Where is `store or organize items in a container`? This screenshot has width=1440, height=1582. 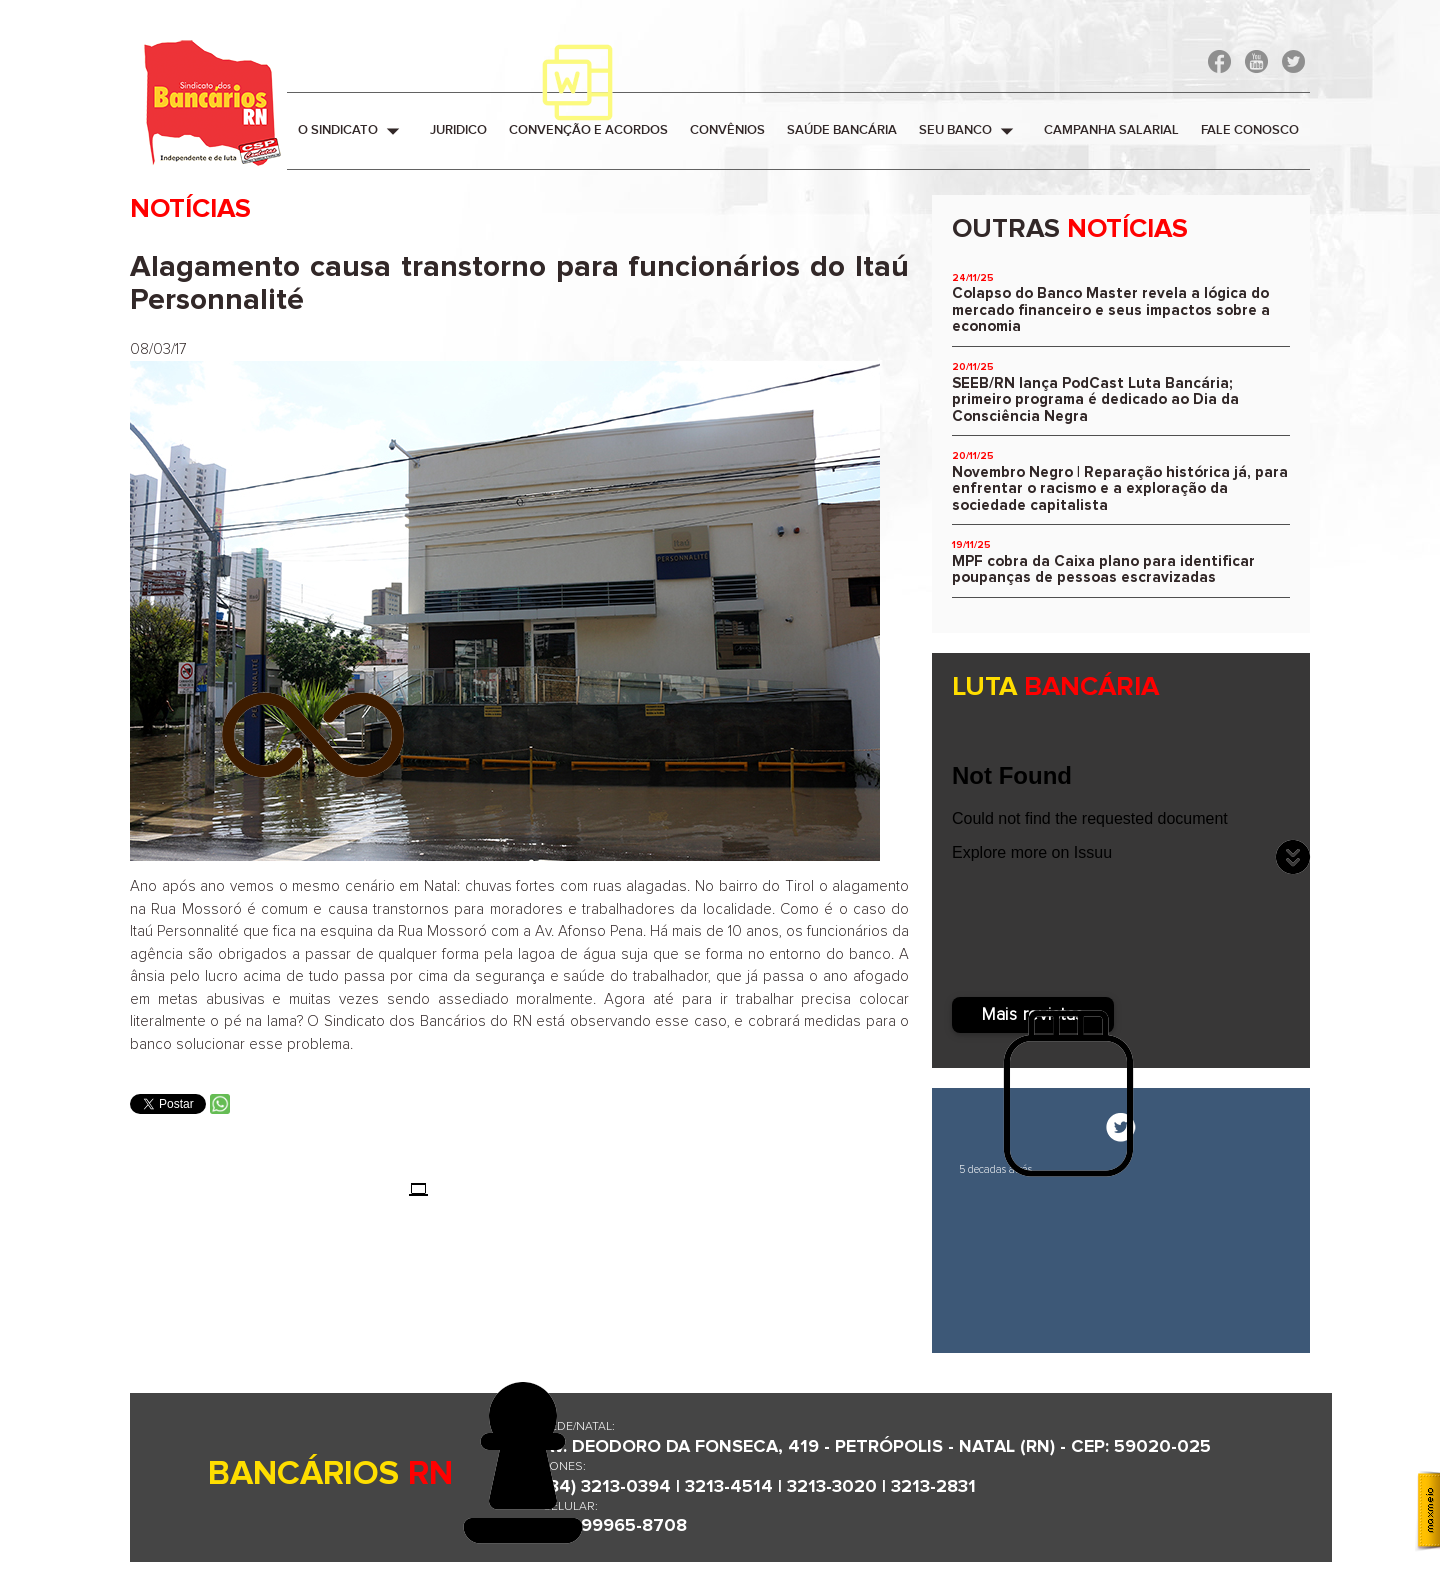 store or organize items in a container is located at coordinates (1068, 1093).